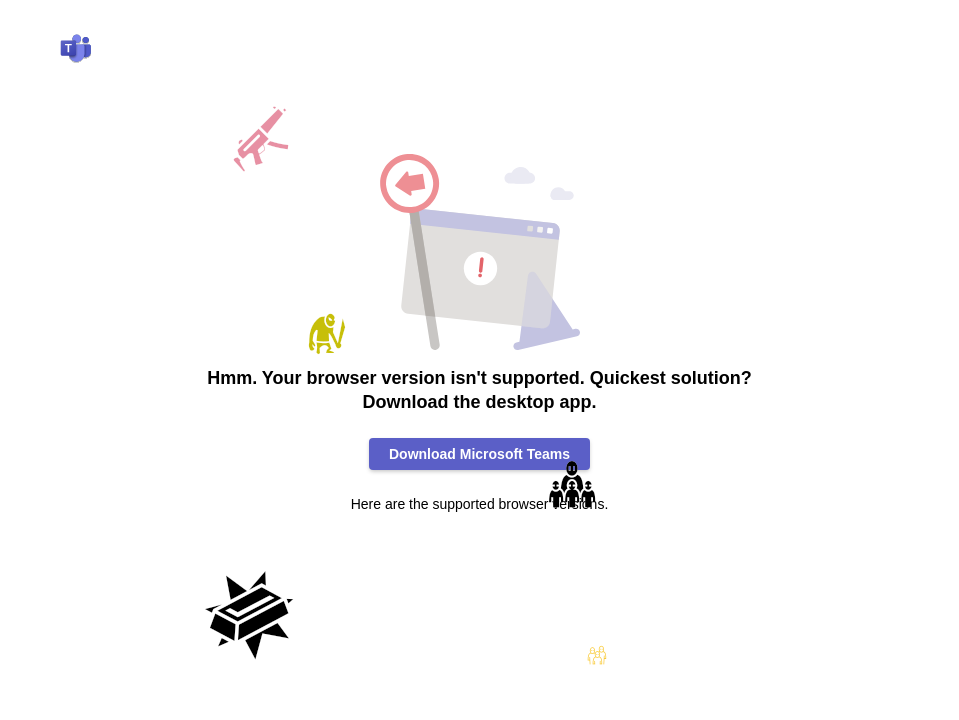  What do you see at coordinates (249, 614) in the screenshot?
I see `view in-game currency or gold balance` at bounding box center [249, 614].